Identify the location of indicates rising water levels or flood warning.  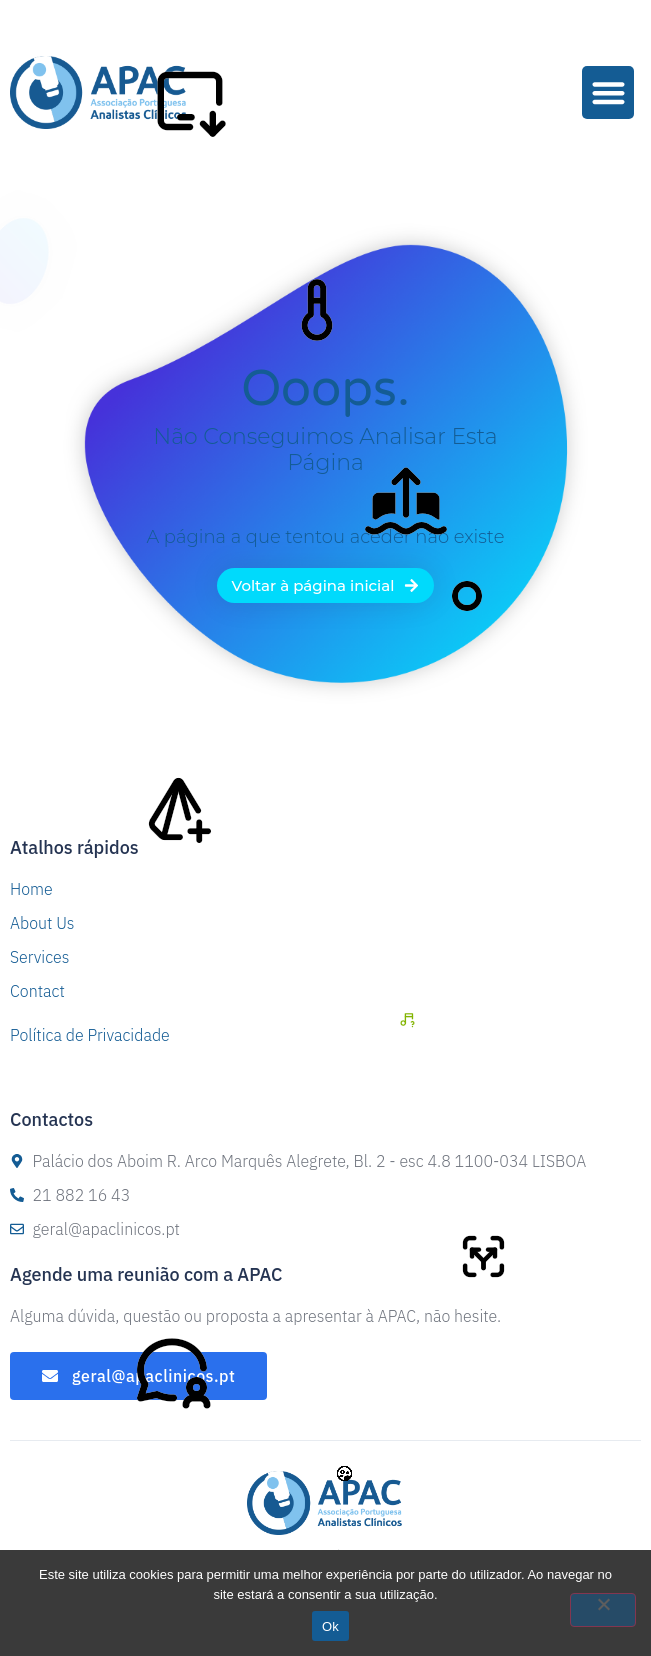
(406, 501).